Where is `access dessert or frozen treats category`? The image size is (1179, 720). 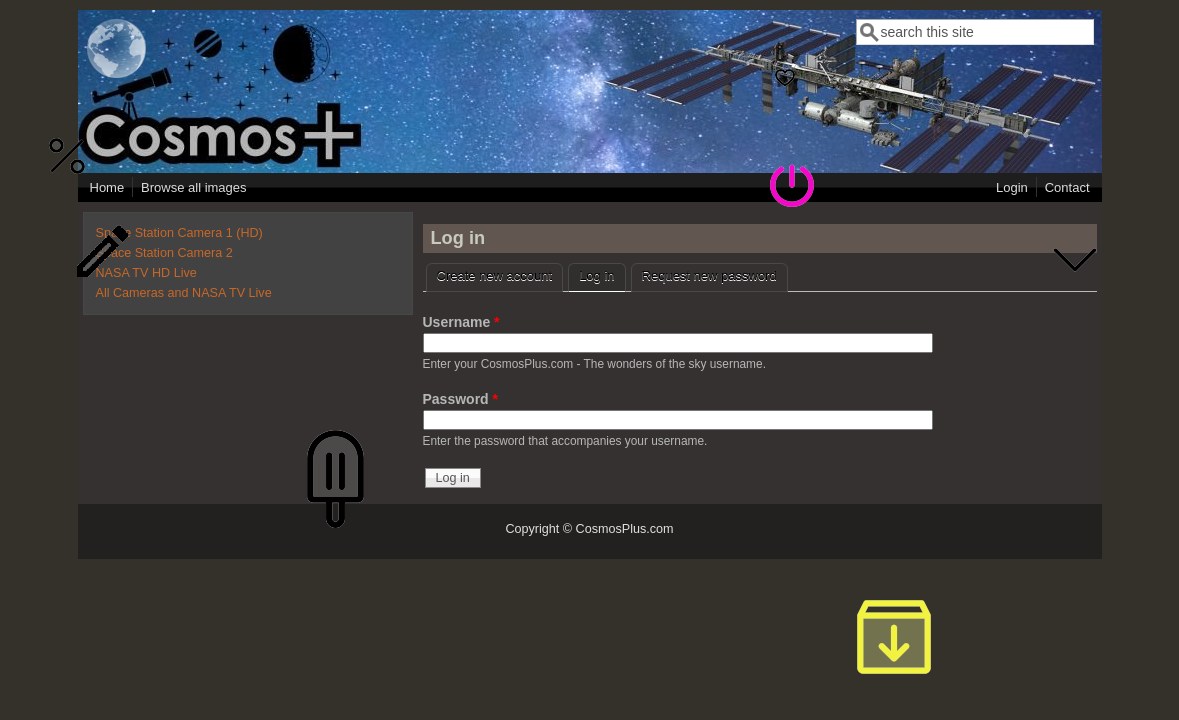 access dessert or frozen treats category is located at coordinates (335, 477).